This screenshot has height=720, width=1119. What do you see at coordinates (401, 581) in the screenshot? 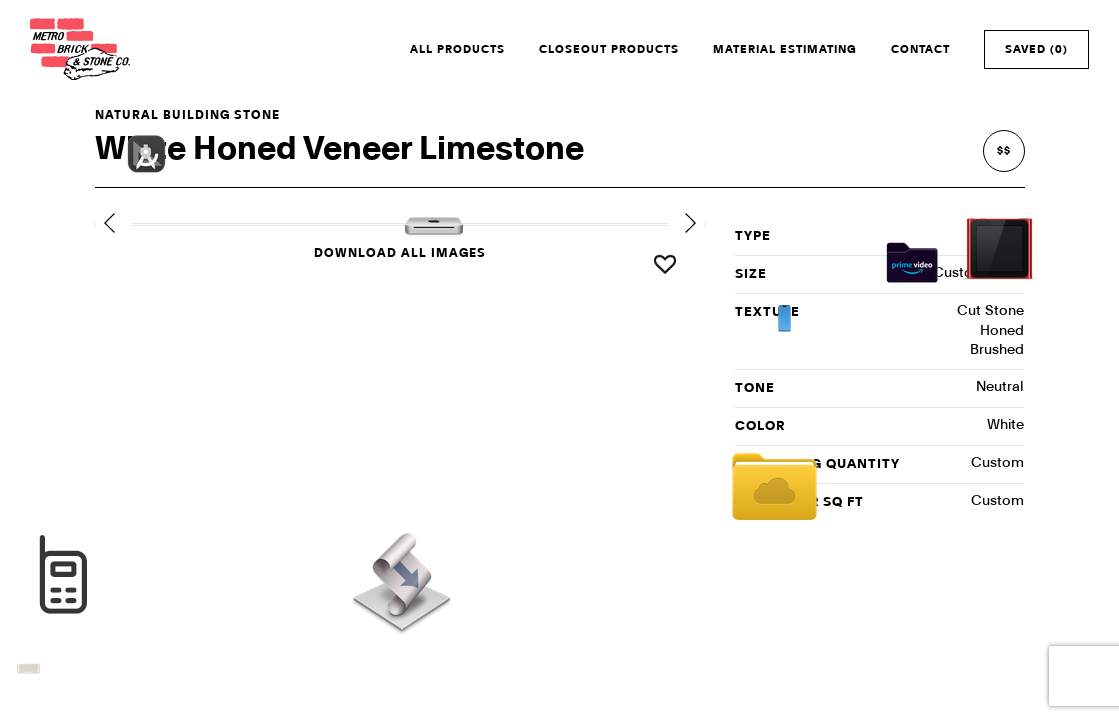
I see `run an applescript droplet application` at bounding box center [401, 581].